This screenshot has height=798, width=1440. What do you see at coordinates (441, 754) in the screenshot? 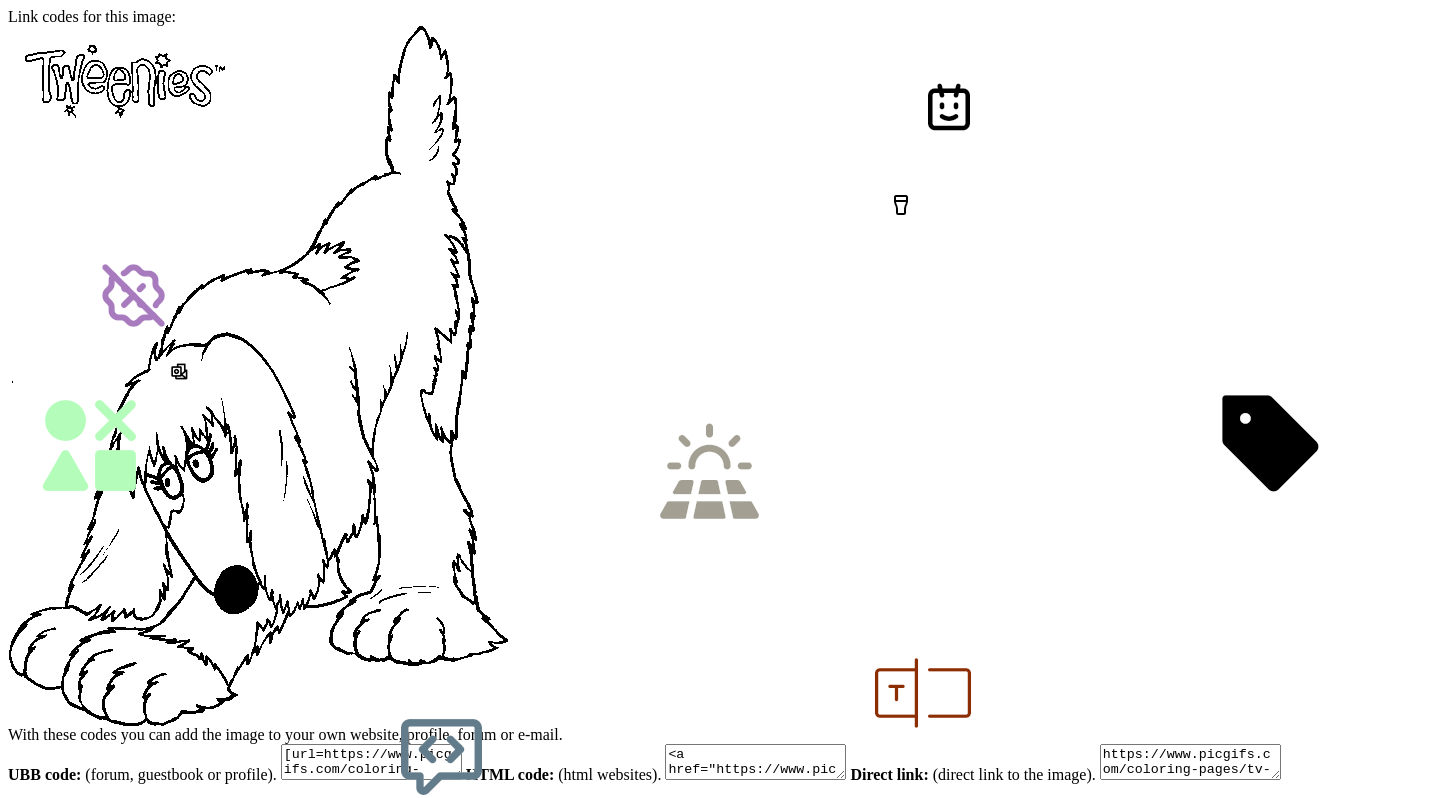
I see `open code review comments` at bounding box center [441, 754].